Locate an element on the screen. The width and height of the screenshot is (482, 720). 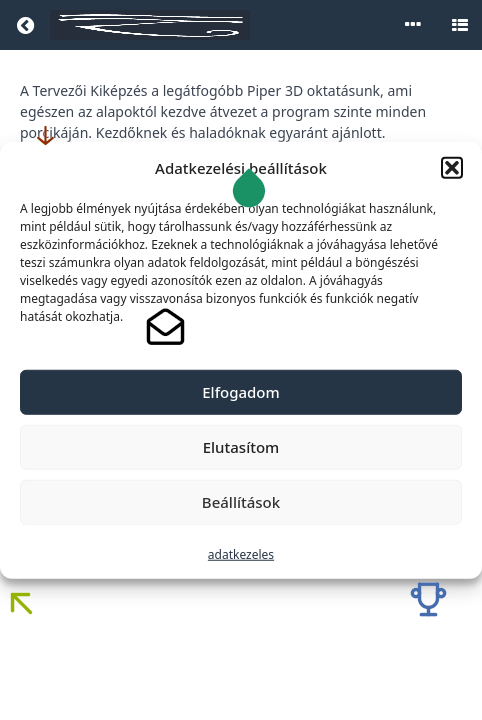
view achievements or awards is located at coordinates (428, 598).